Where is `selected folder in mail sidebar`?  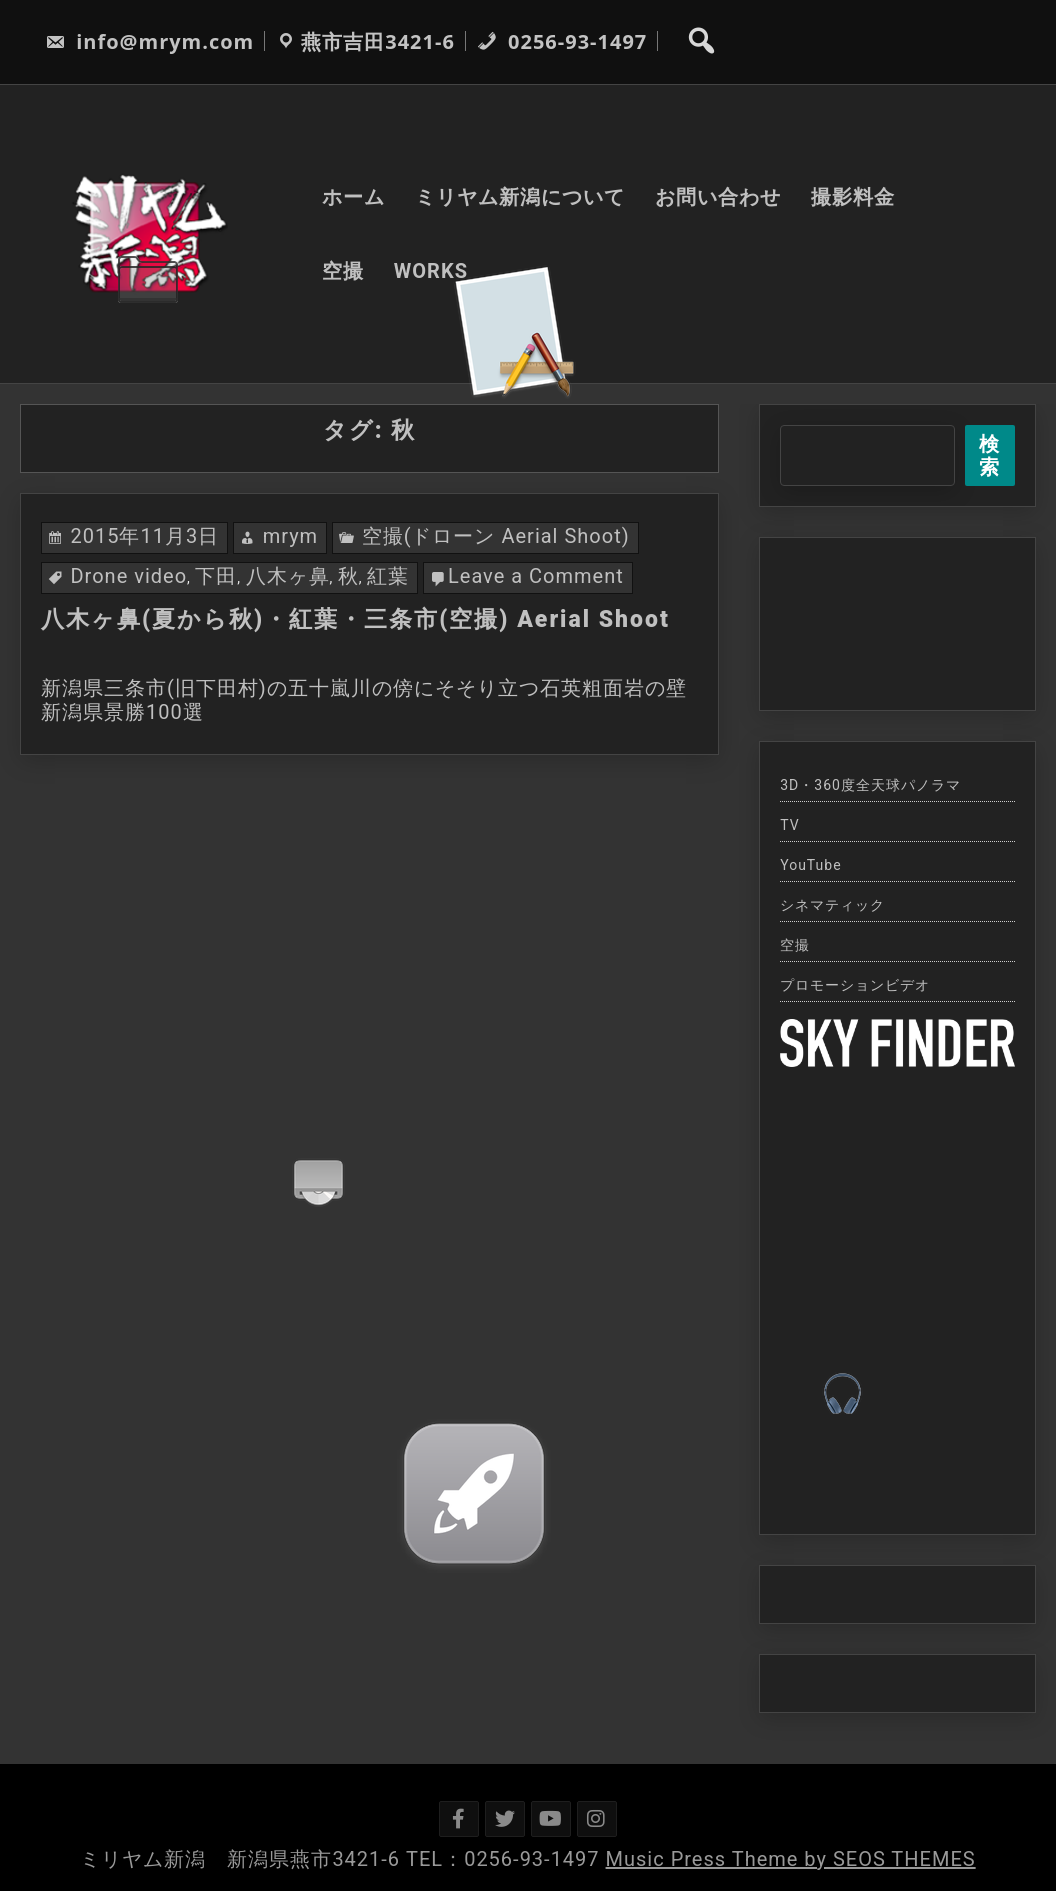
selected folder in mail sidebar is located at coordinates (148, 279).